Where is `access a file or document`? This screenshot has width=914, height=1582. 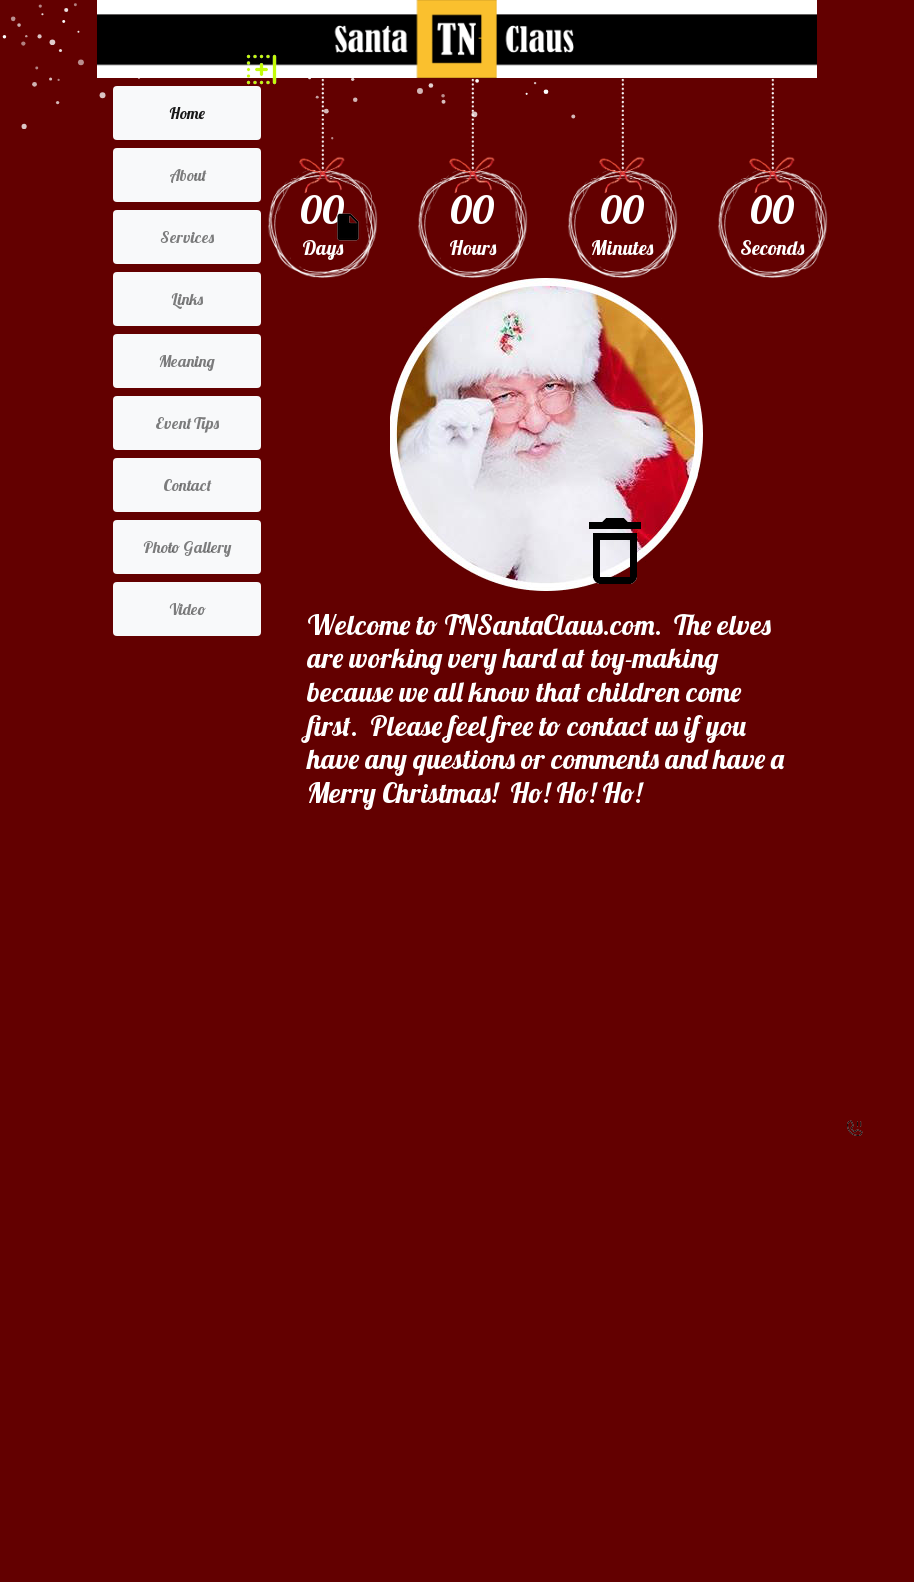 access a file or document is located at coordinates (348, 227).